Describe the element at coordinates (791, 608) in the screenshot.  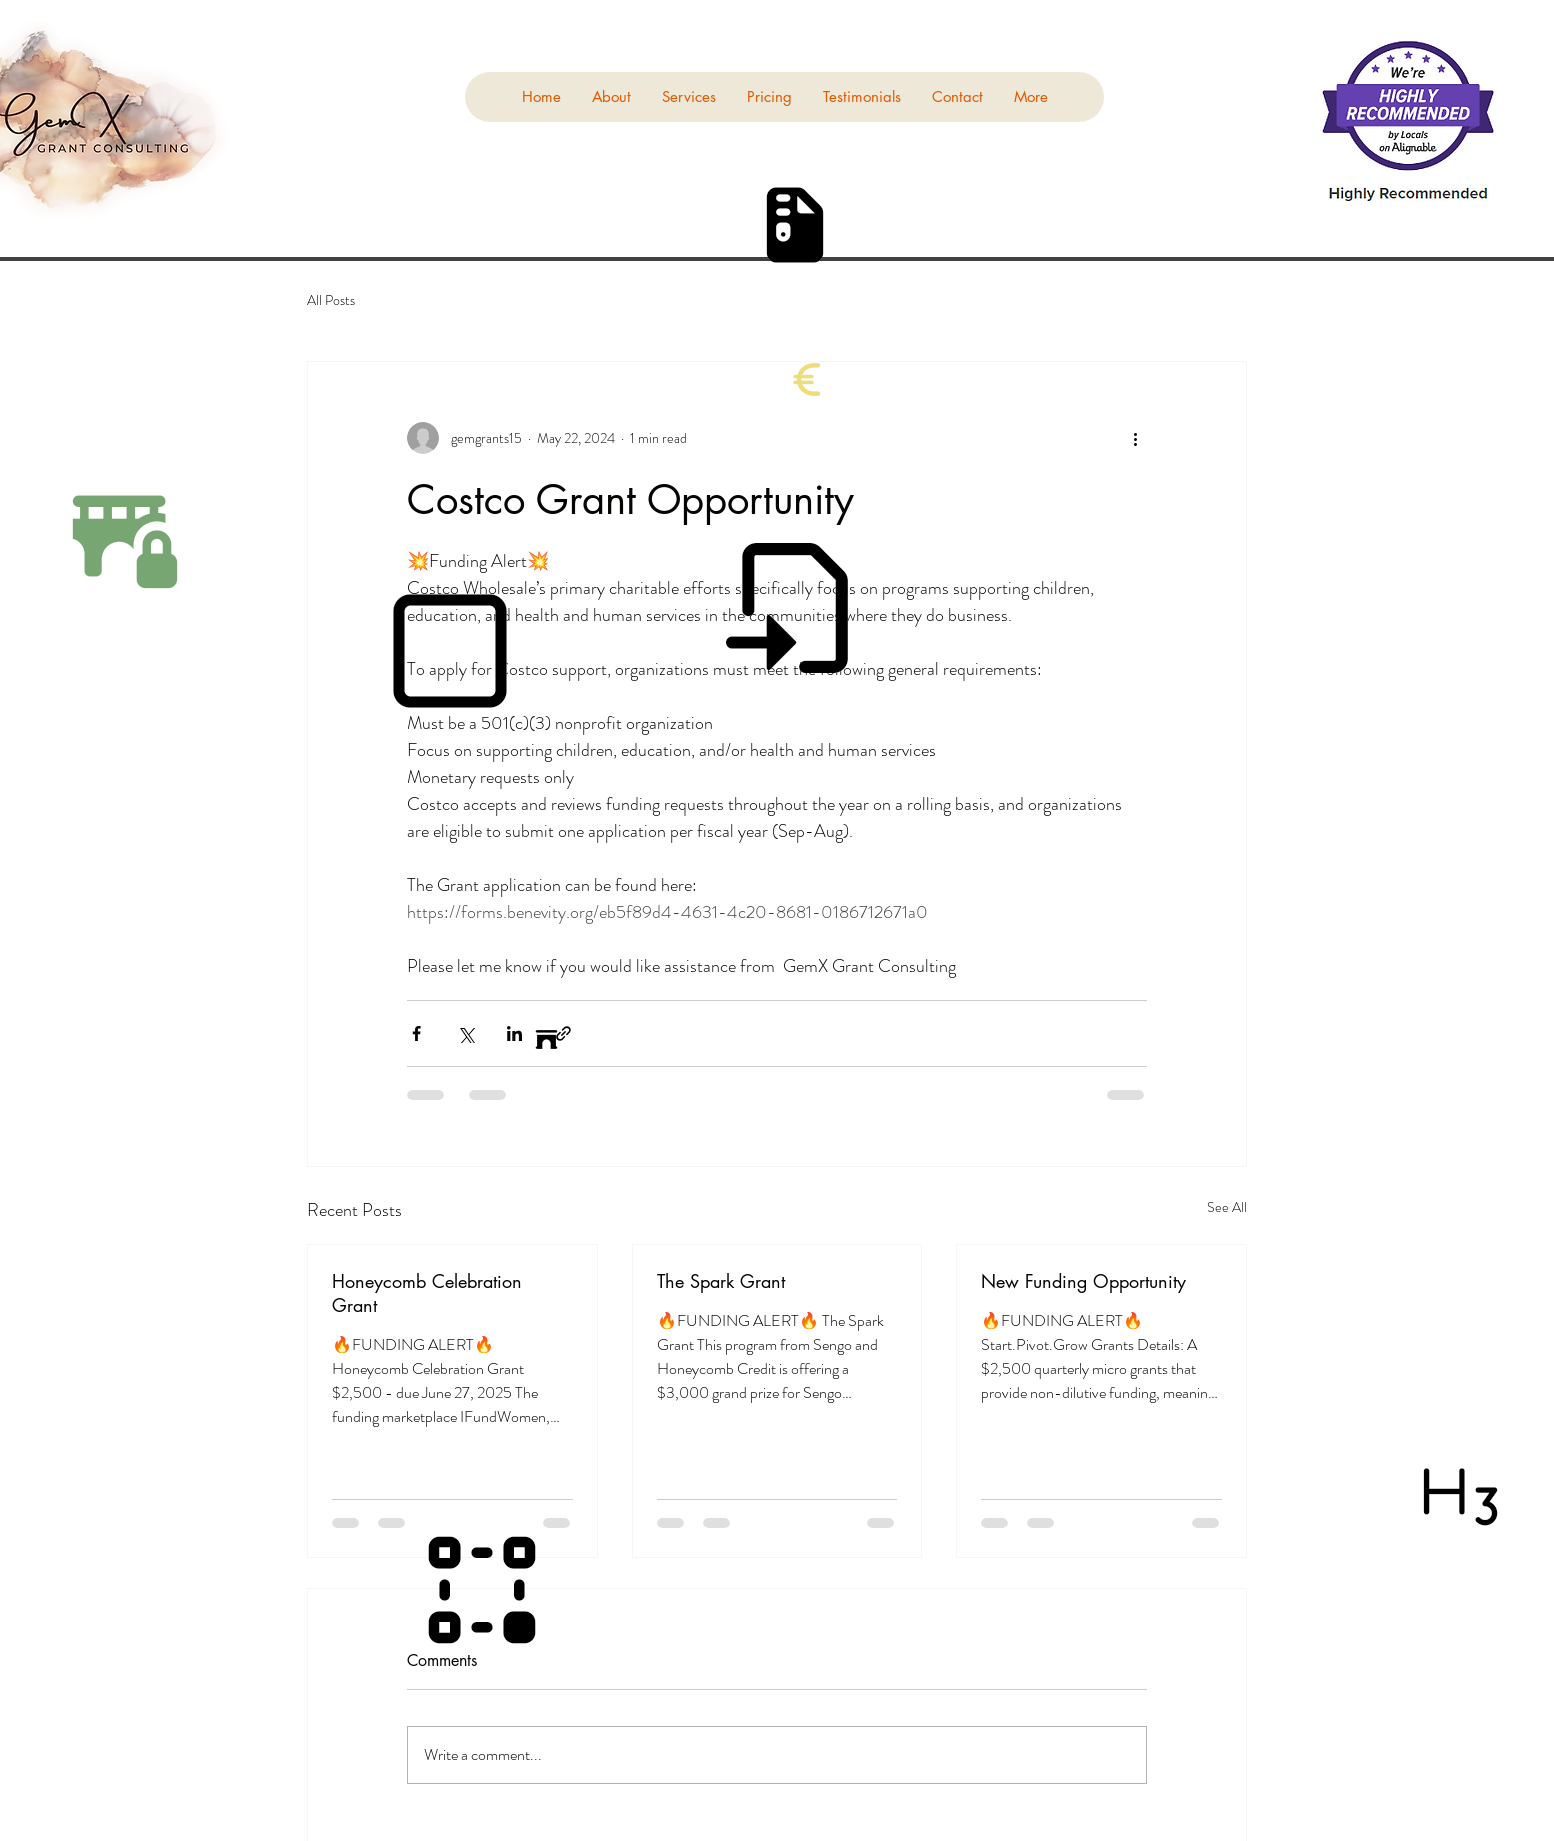
I see `indicates a file has been moved to another location` at that location.